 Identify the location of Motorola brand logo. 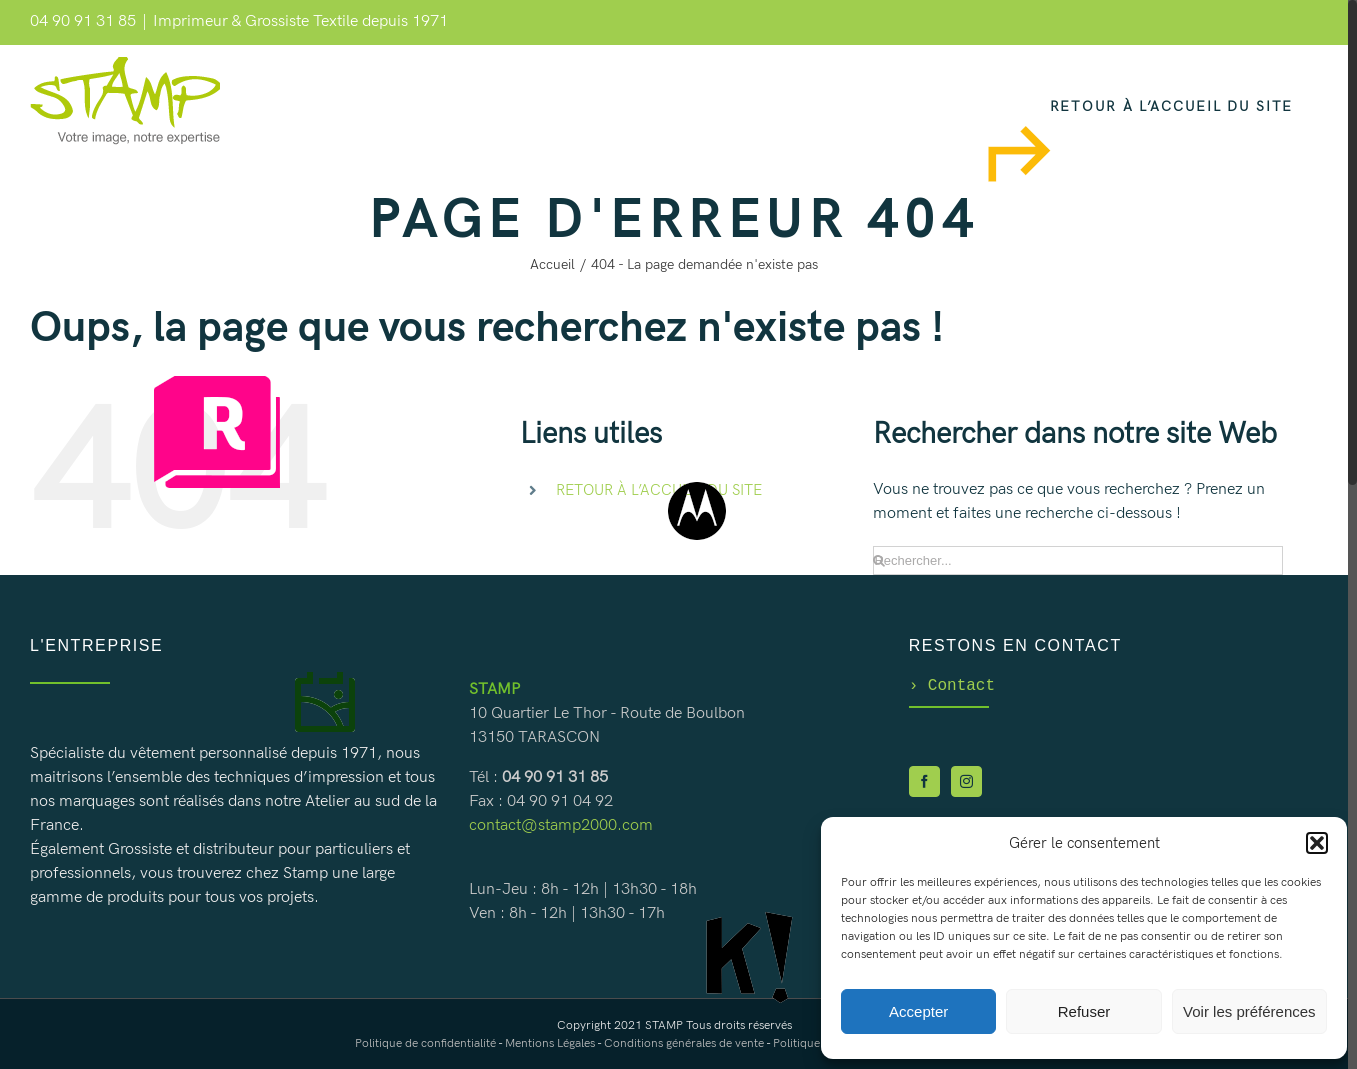
(697, 511).